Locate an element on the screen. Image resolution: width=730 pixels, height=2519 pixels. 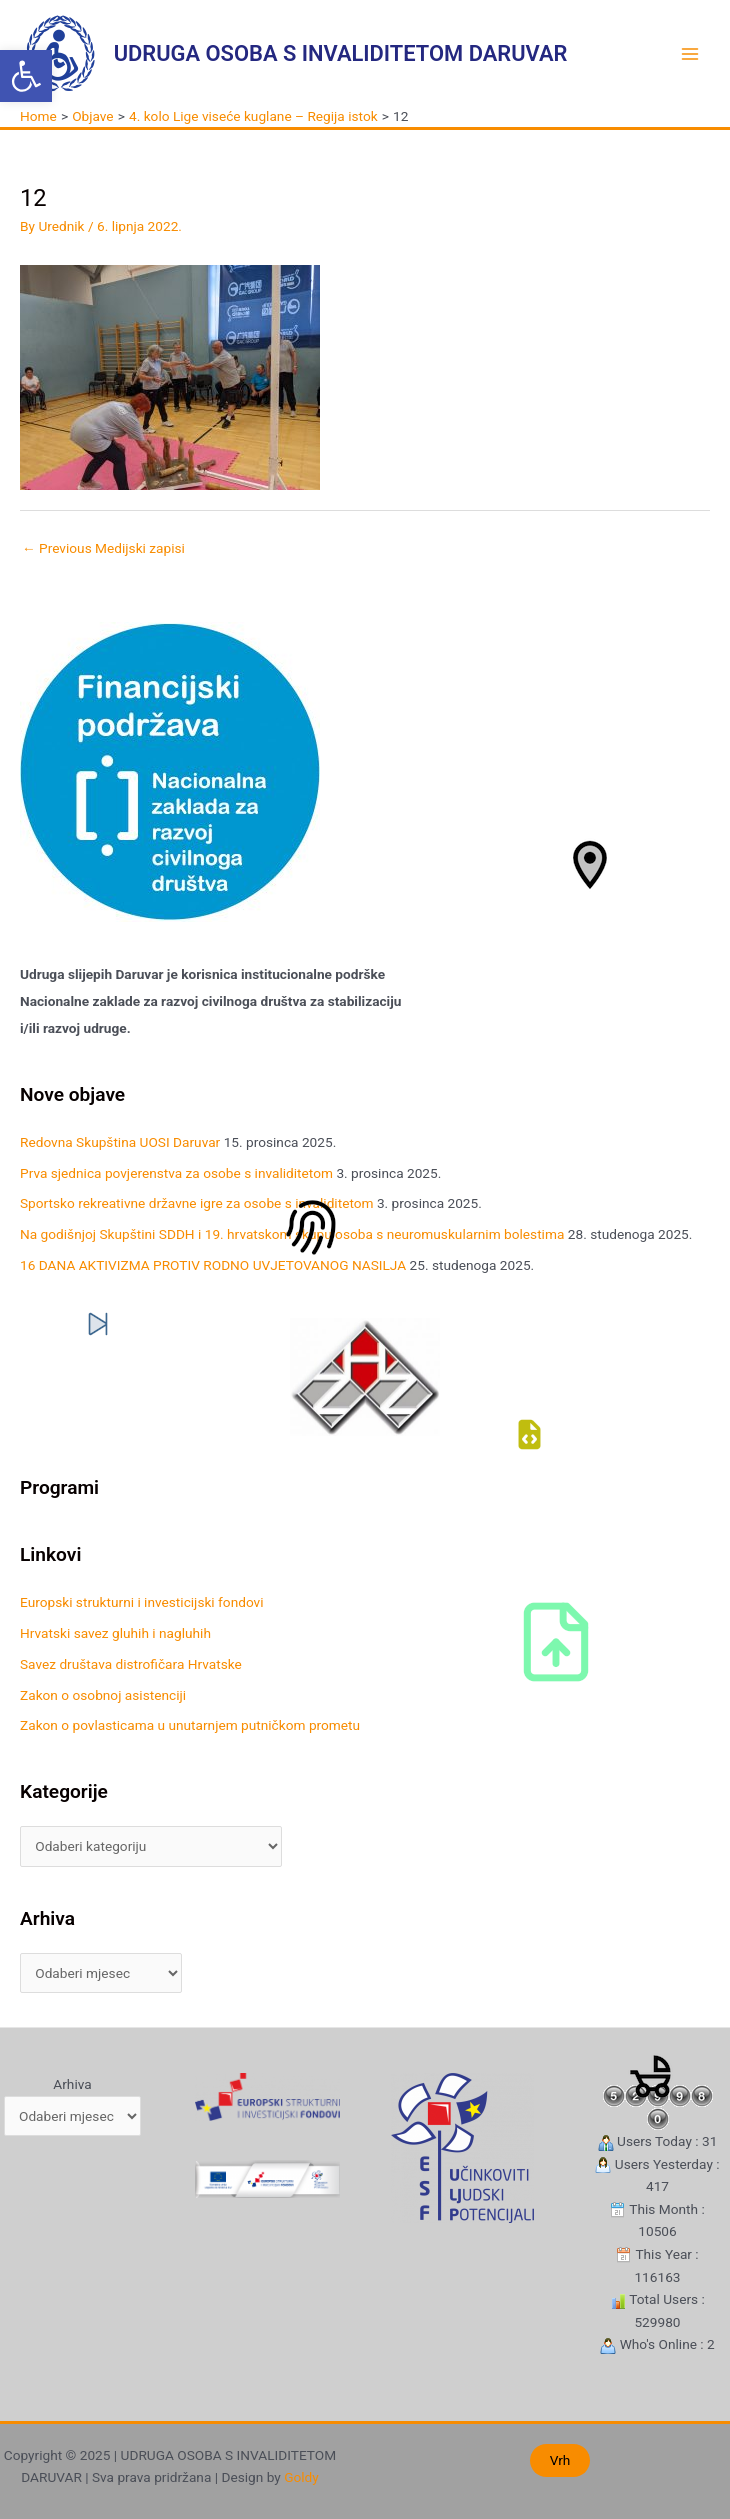
authenticate with fingerprint is located at coordinates (312, 1227).